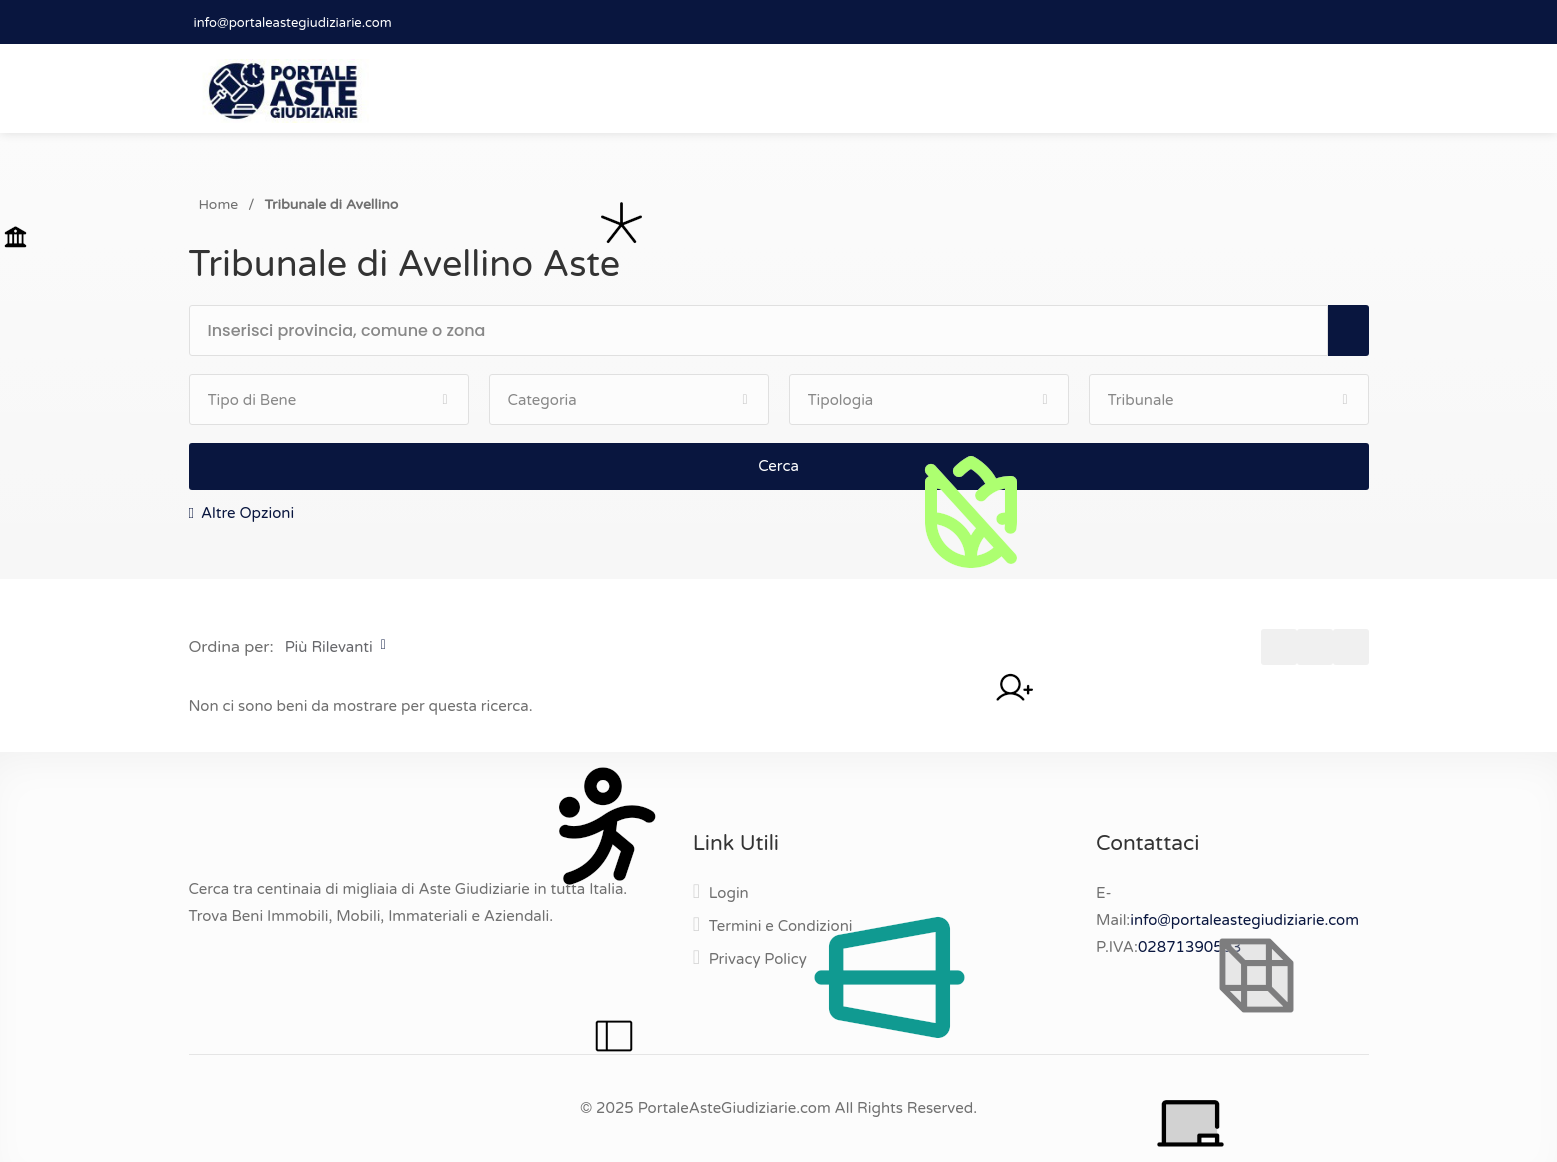  I want to click on add a new user or contact, so click(1013, 688).